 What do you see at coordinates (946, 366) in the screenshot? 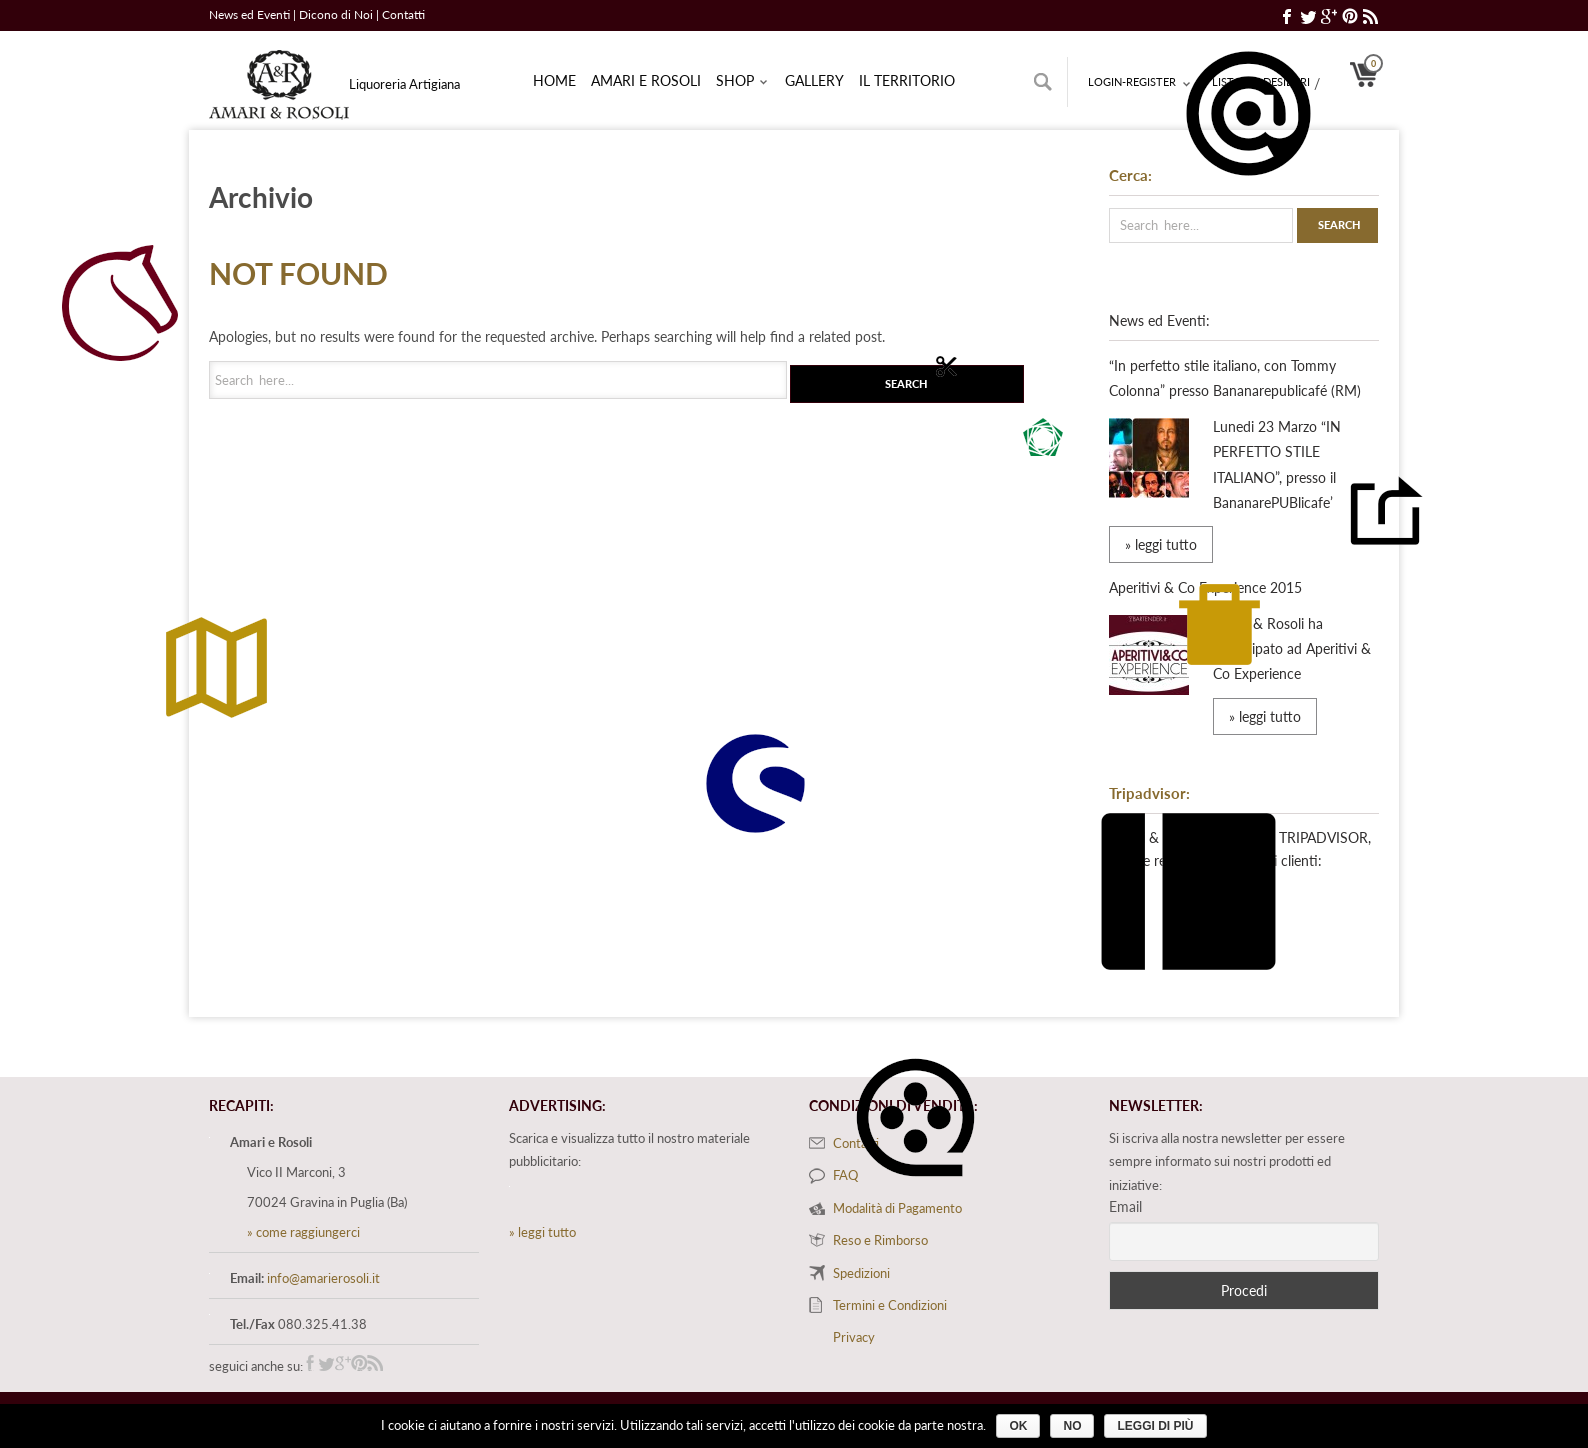
I see `cut selected content` at bounding box center [946, 366].